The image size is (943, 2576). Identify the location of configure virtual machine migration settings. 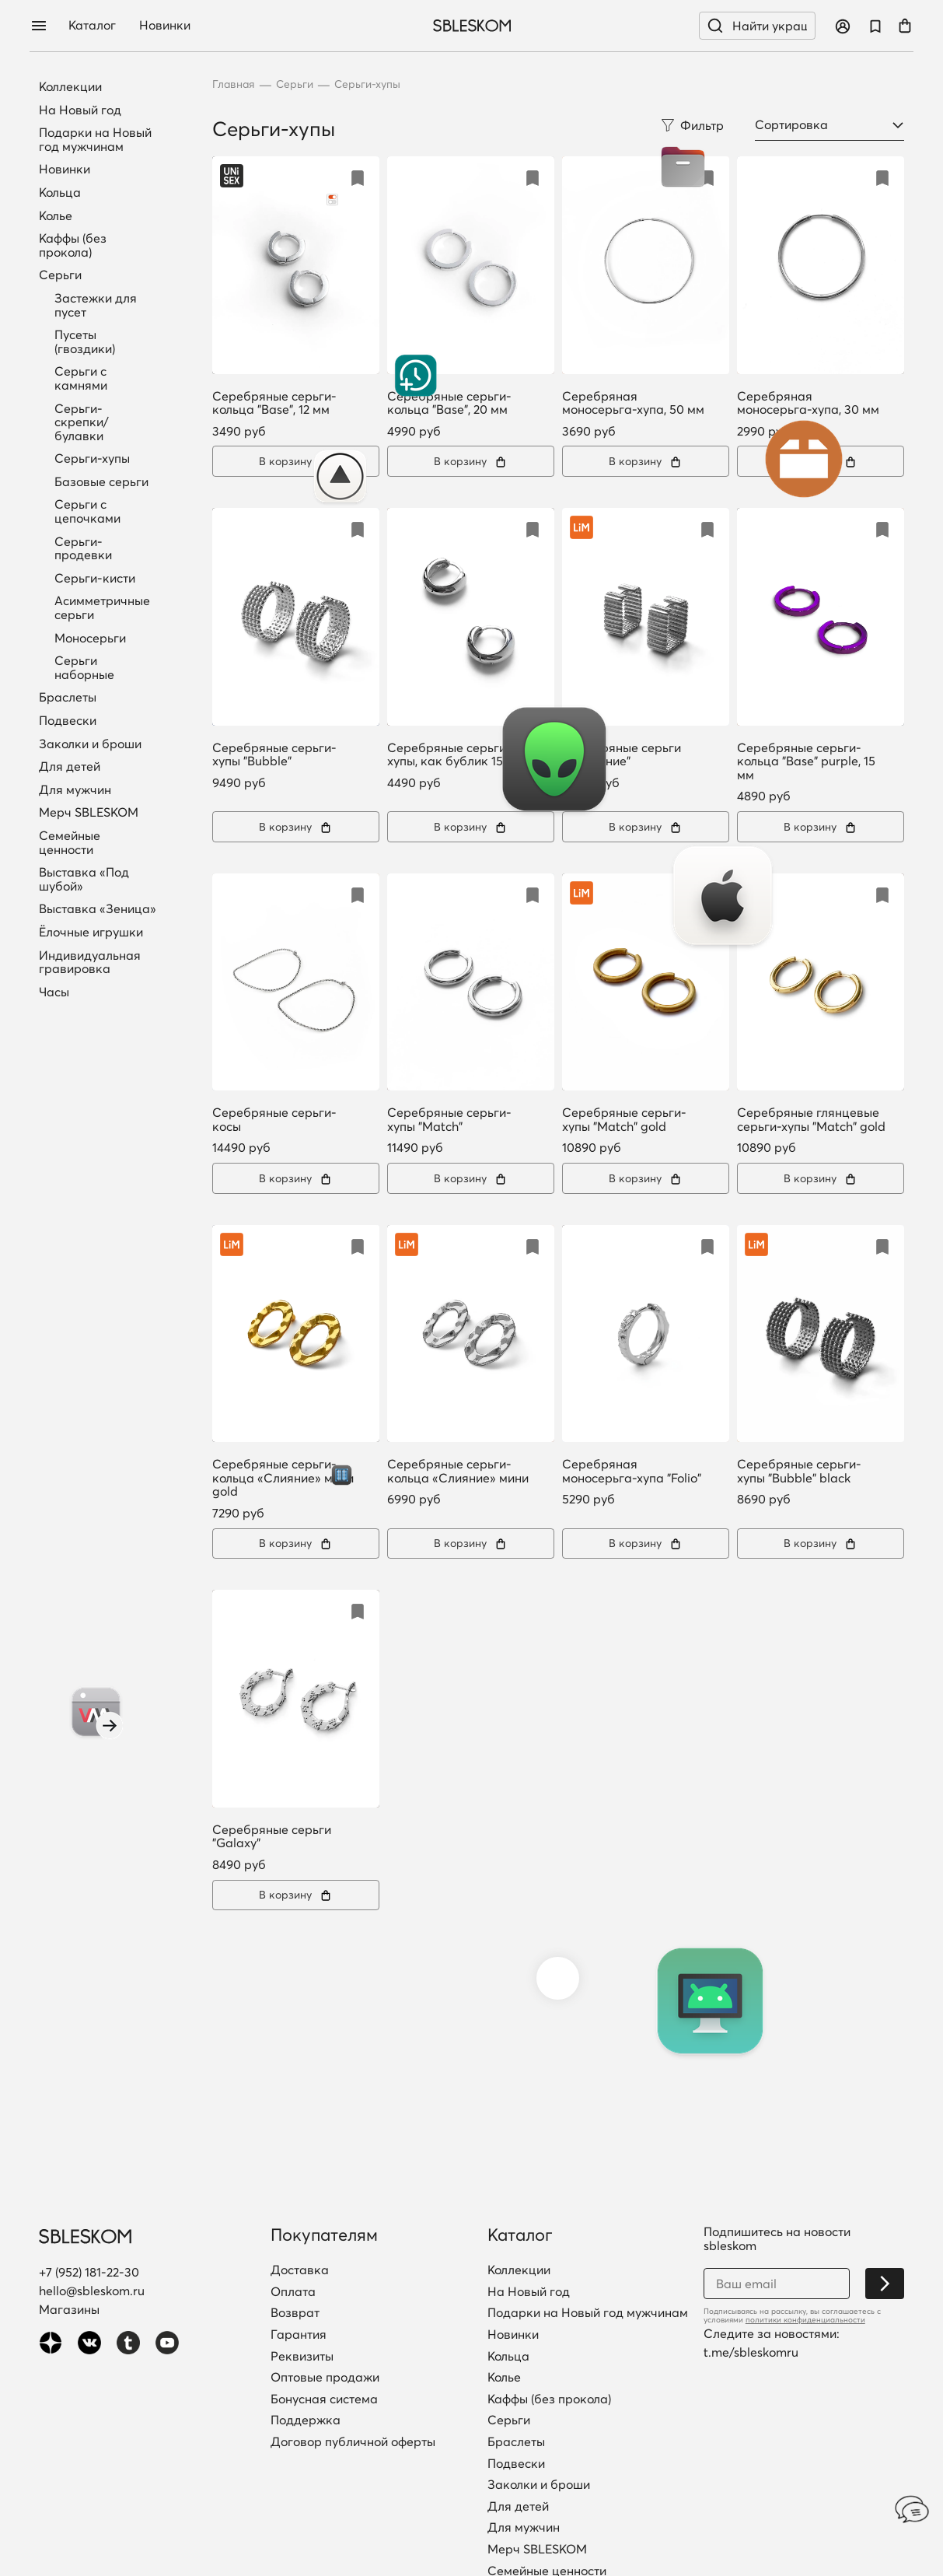
(96, 1713).